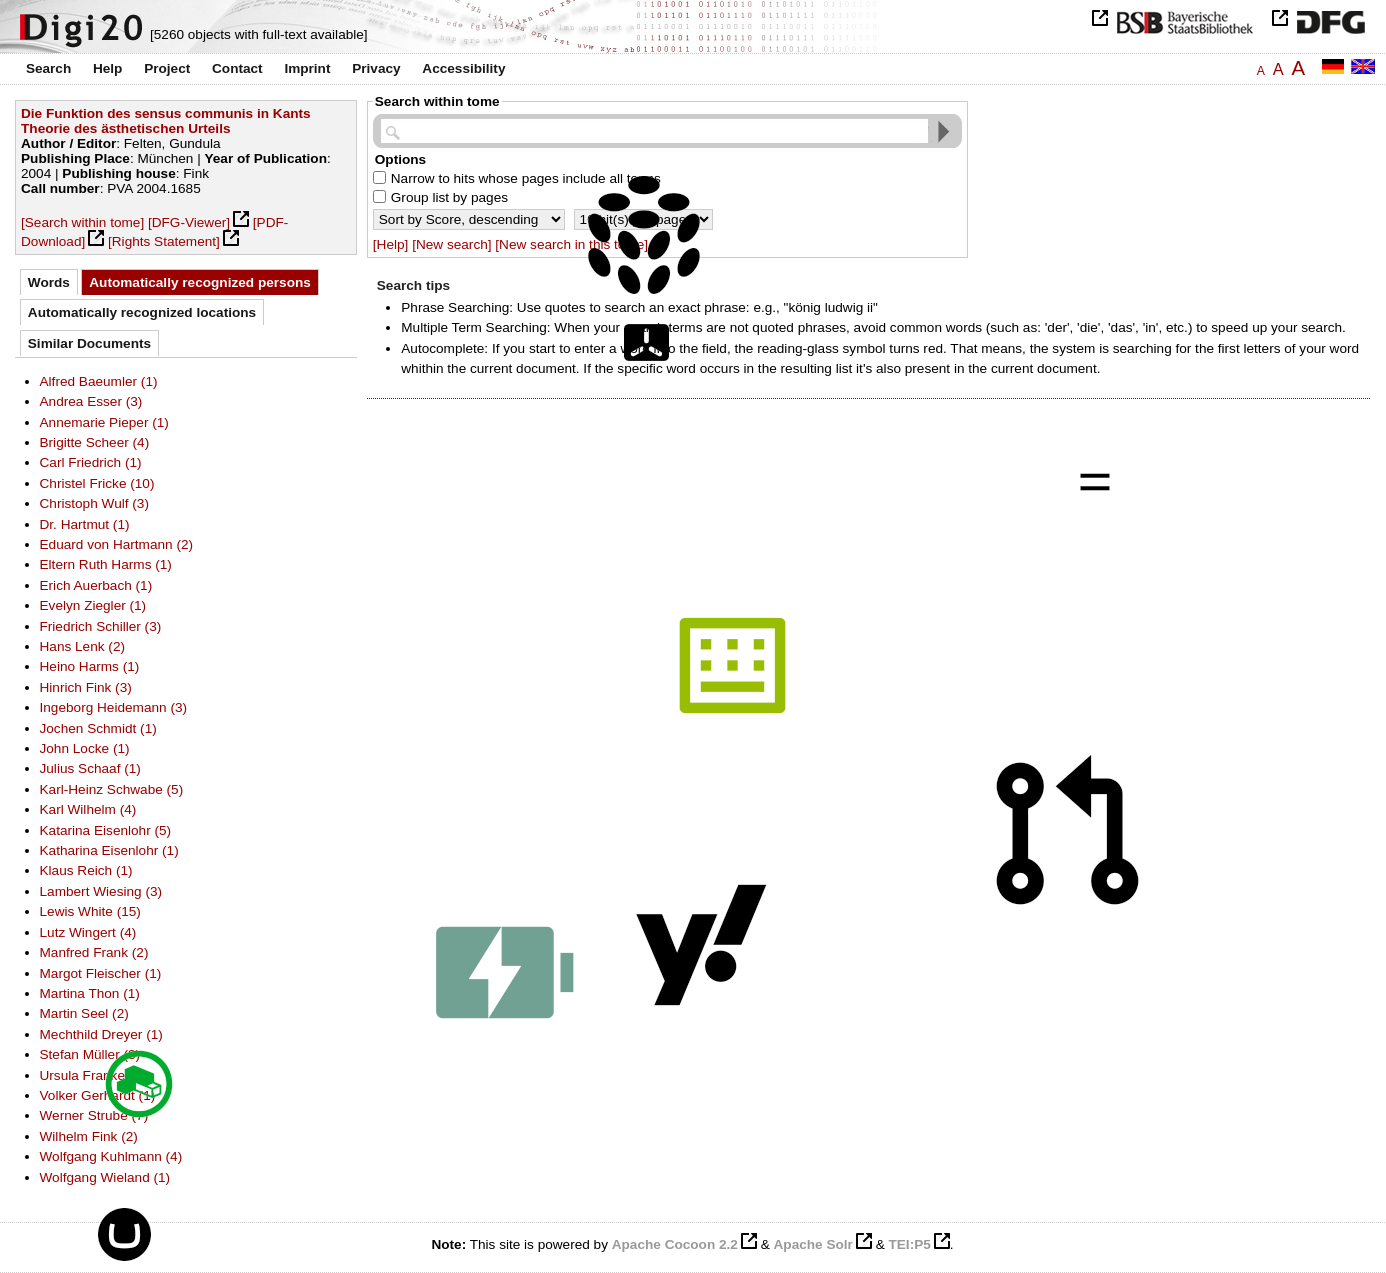 This screenshot has width=1386, height=1273. Describe the element at coordinates (732, 665) in the screenshot. I see `open on-screen keyboard` at that location.